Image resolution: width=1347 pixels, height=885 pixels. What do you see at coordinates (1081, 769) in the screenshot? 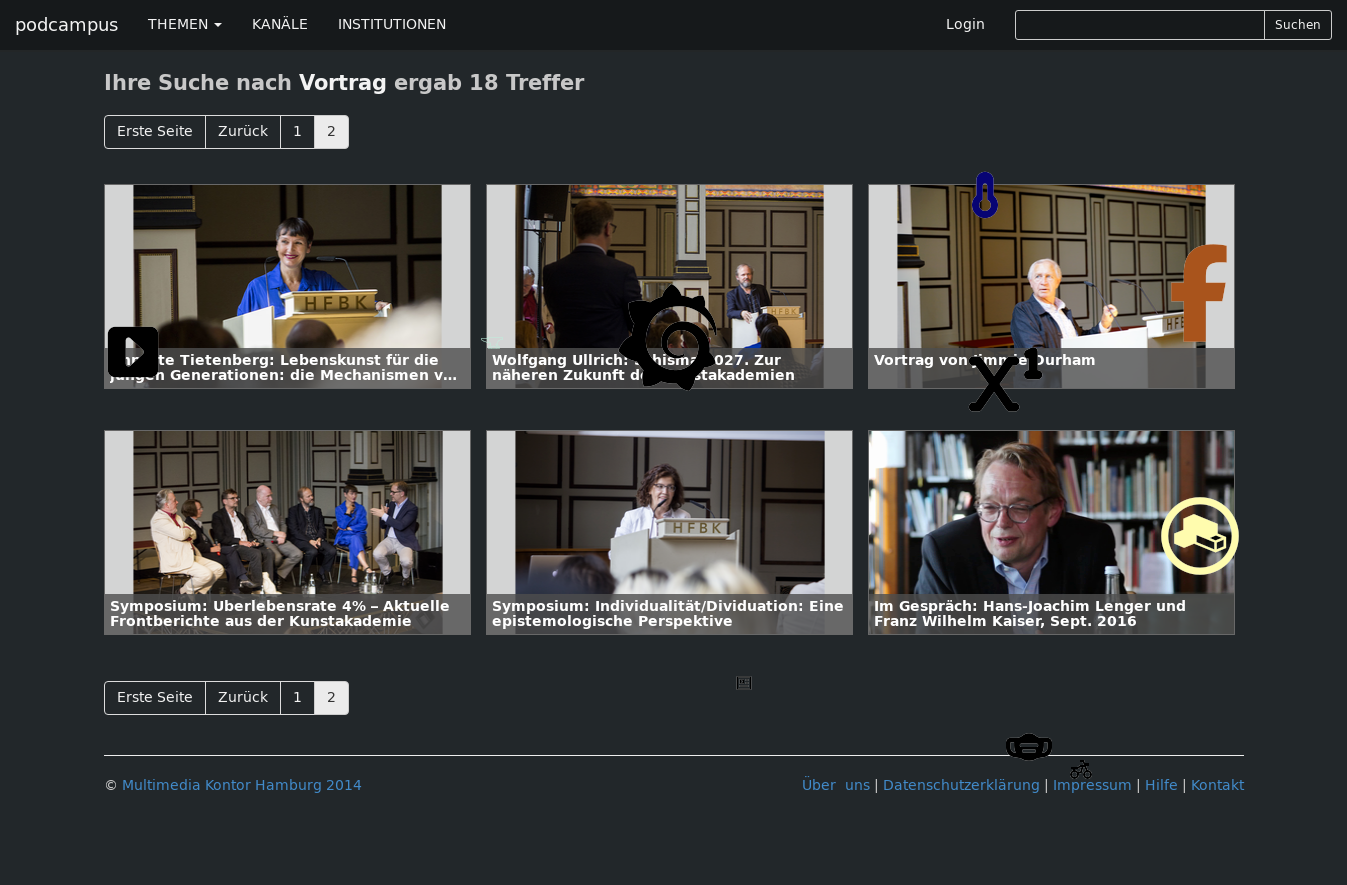
I see `select motorcycle as transportation mode` at bounding box center [1081, 769].